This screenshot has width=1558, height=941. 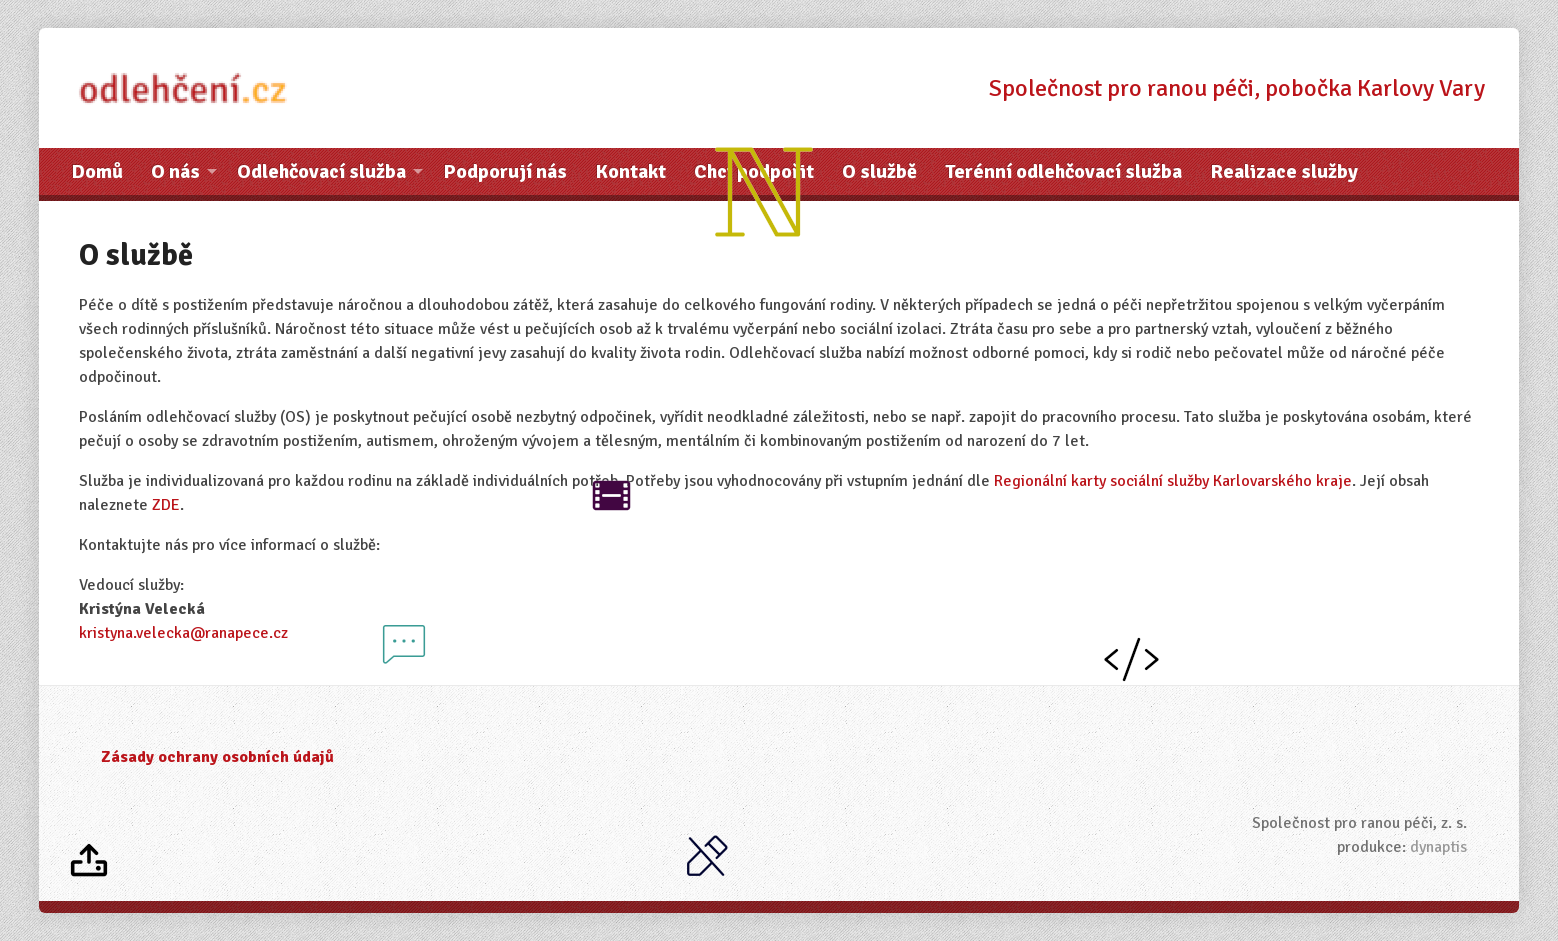 What do you see at coordinates (89, 862) in the screenshot?
I see `upload a file or document` at bounding box center [89, 862].